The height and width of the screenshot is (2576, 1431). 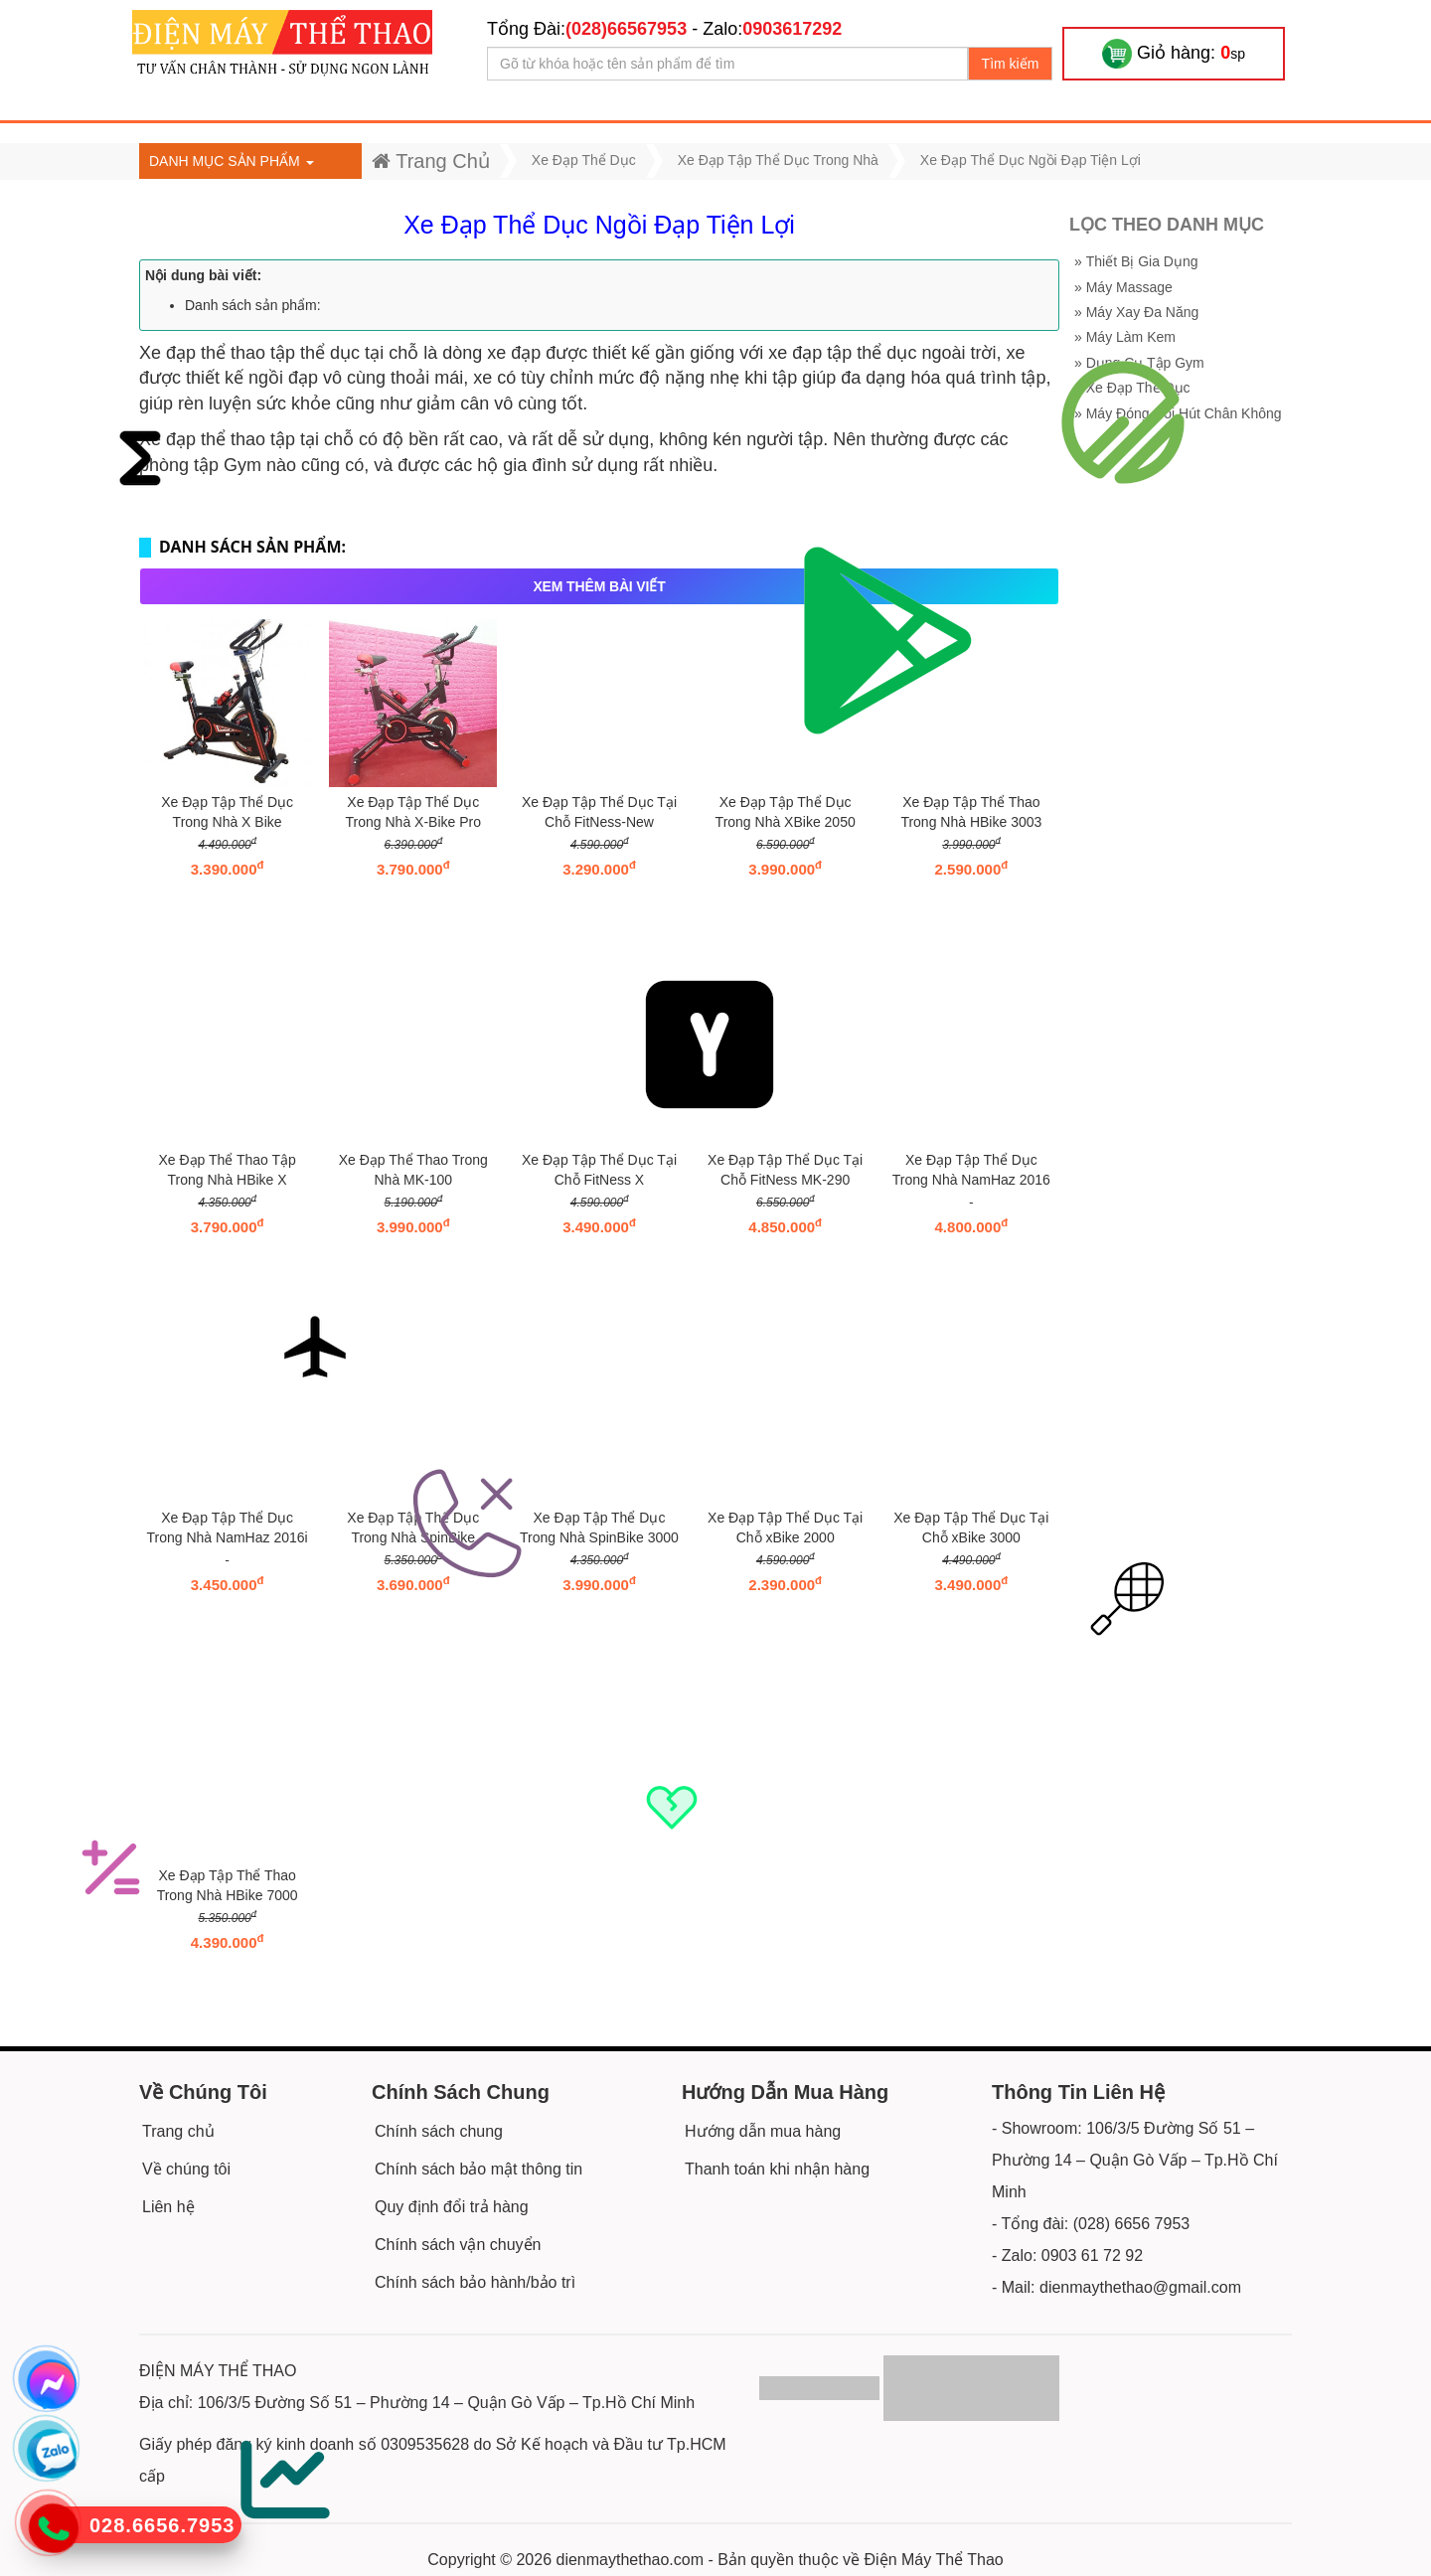 What do you see at coordinates (140, 458) in the screenshot?
I see `insert a mathematical function or formula` at bounding box center [140, 458].